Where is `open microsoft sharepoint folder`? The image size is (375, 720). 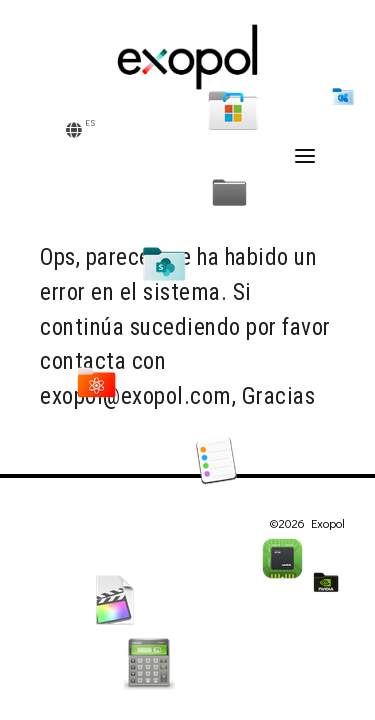
open microsoft sharepoint folder is located at coordinates (164, 265).